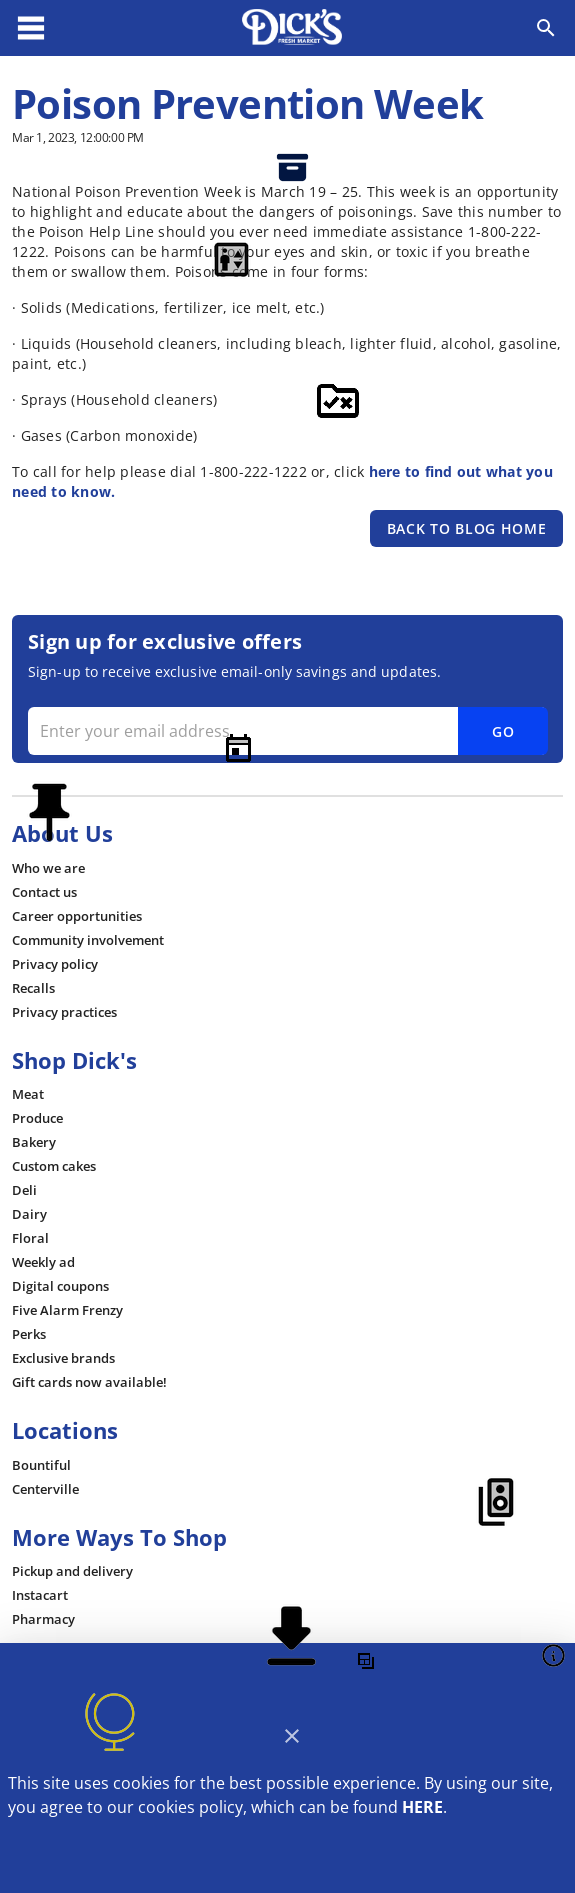 The image size is (575, 1893). What do you see at coordinates (553, 1655) in the screenshot?
I see `view more information or details` at bounding box center [553, 1655].